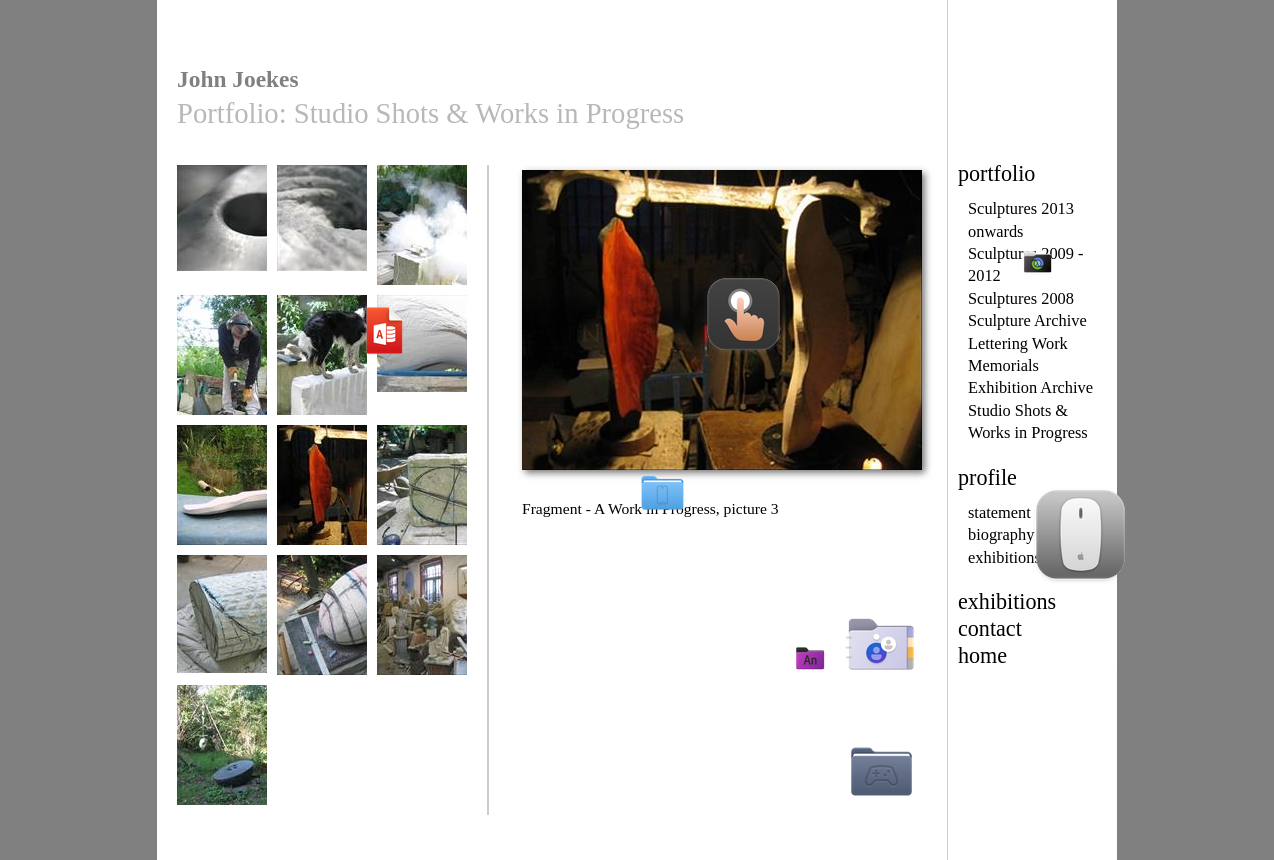  Describe the element at coordinates (1037, 262) in the screenshot. I see `open folder containing clojure project files` at that location.